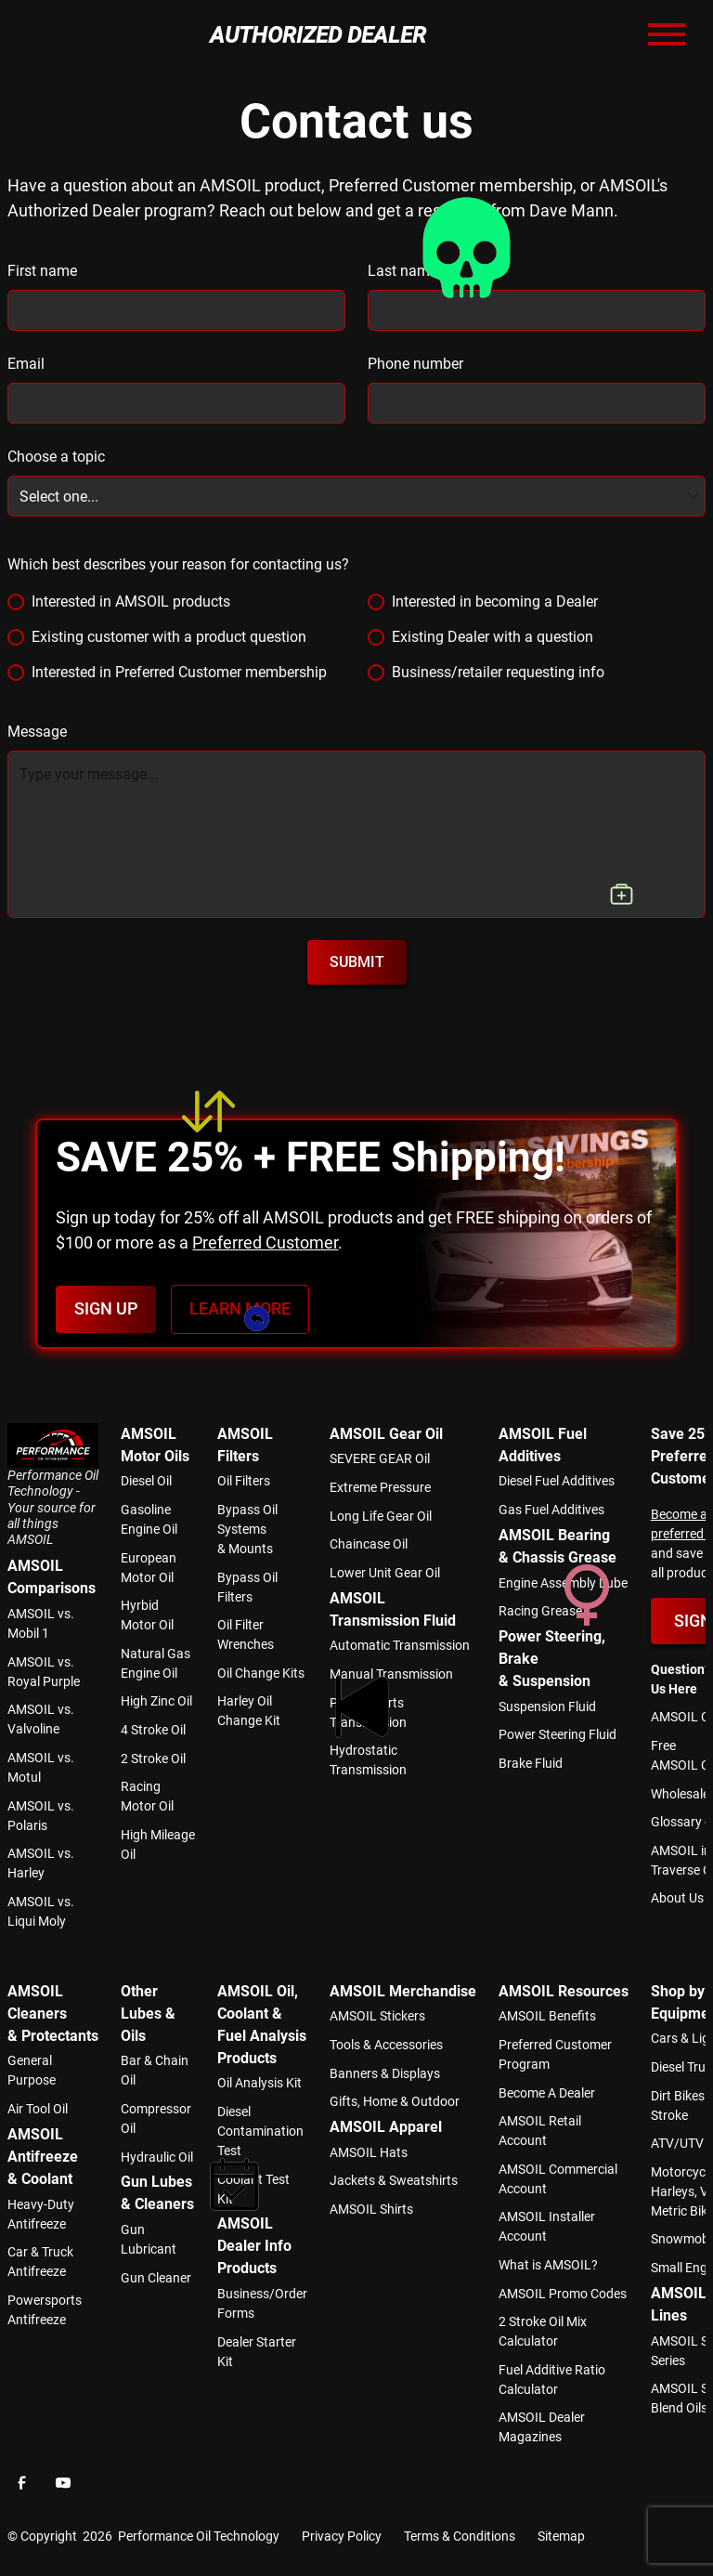 This screenshot has width=713, height=2576. What do you see at coordinates (234, 2186) in the screenshot?
I see `confirm or complete a scheduled event` at bounding box center [234, 2186].